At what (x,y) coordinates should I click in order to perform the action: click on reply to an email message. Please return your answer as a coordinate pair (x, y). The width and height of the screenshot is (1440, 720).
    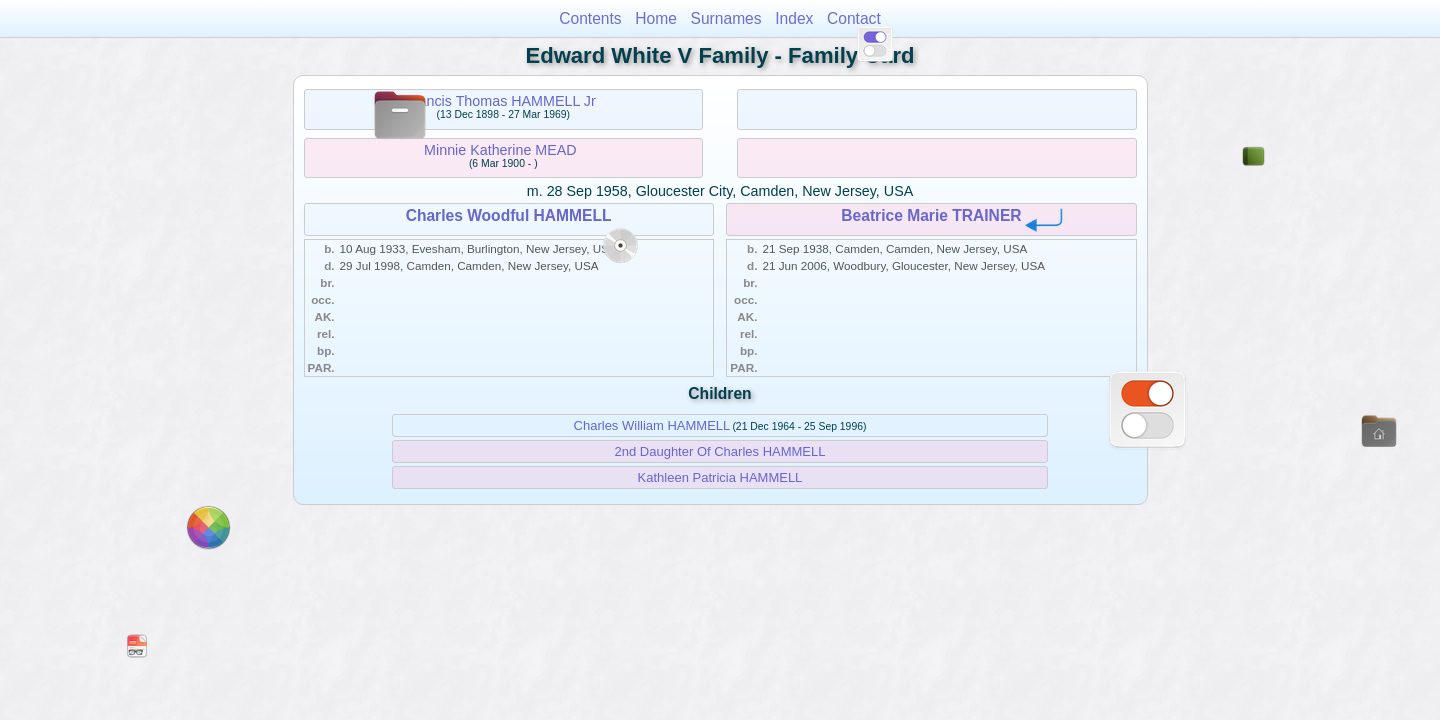
    Looking at the image, I should click on (1043, 220).